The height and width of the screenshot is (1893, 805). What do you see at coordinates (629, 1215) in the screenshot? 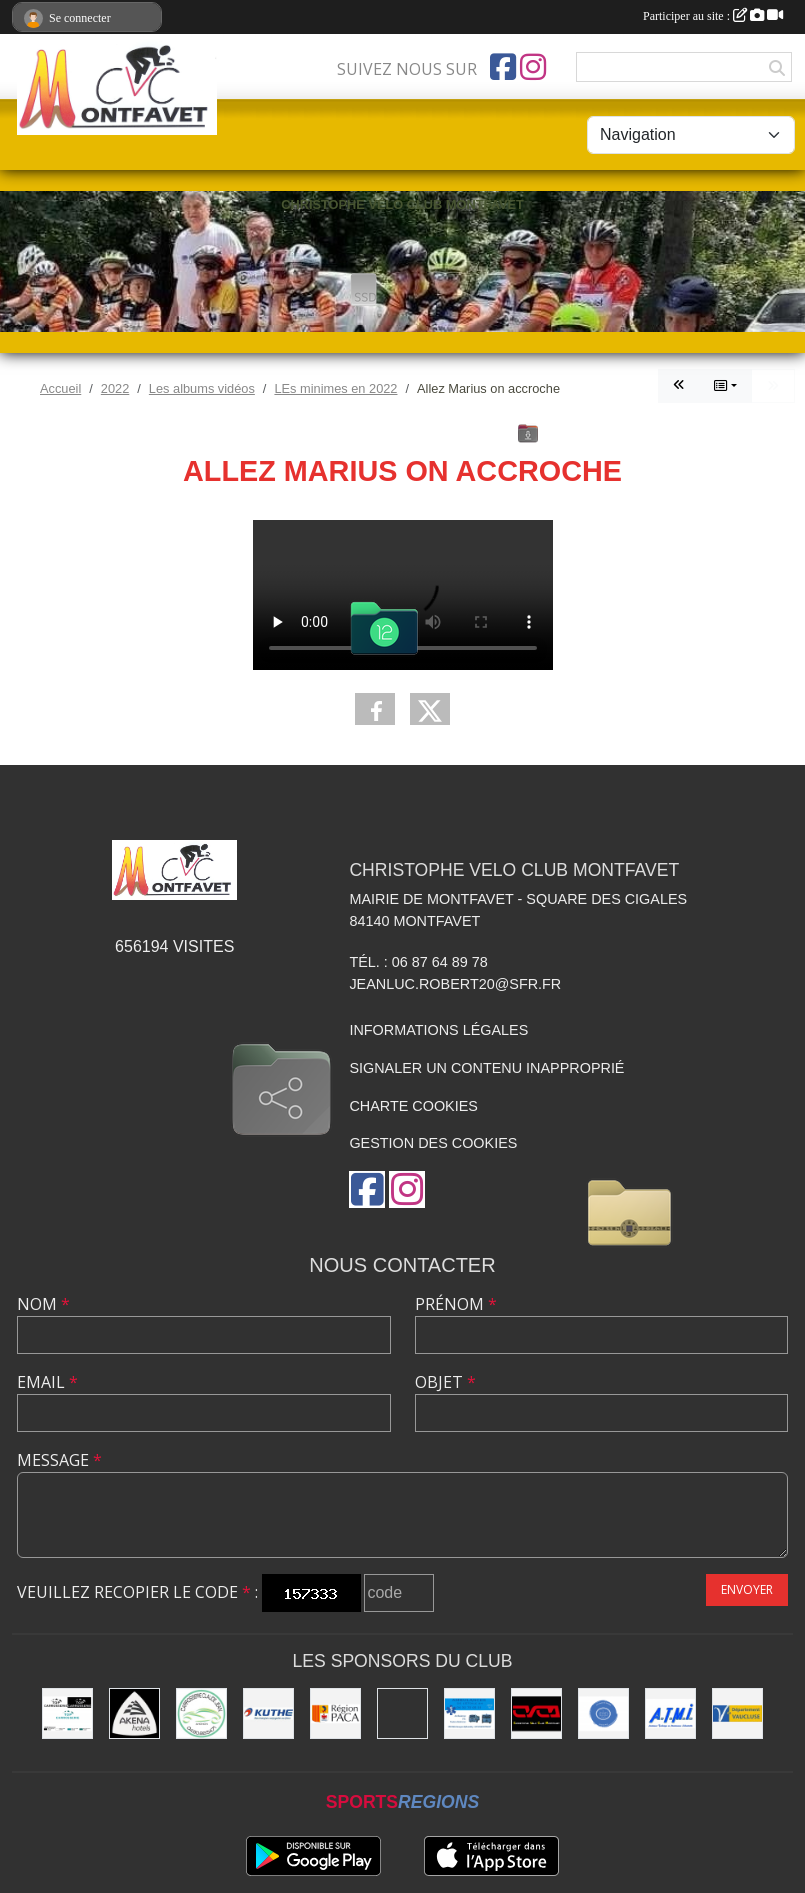
I see `open folder containing pokémon or pokelantis-themed content` at bounding box center [629, 1215].